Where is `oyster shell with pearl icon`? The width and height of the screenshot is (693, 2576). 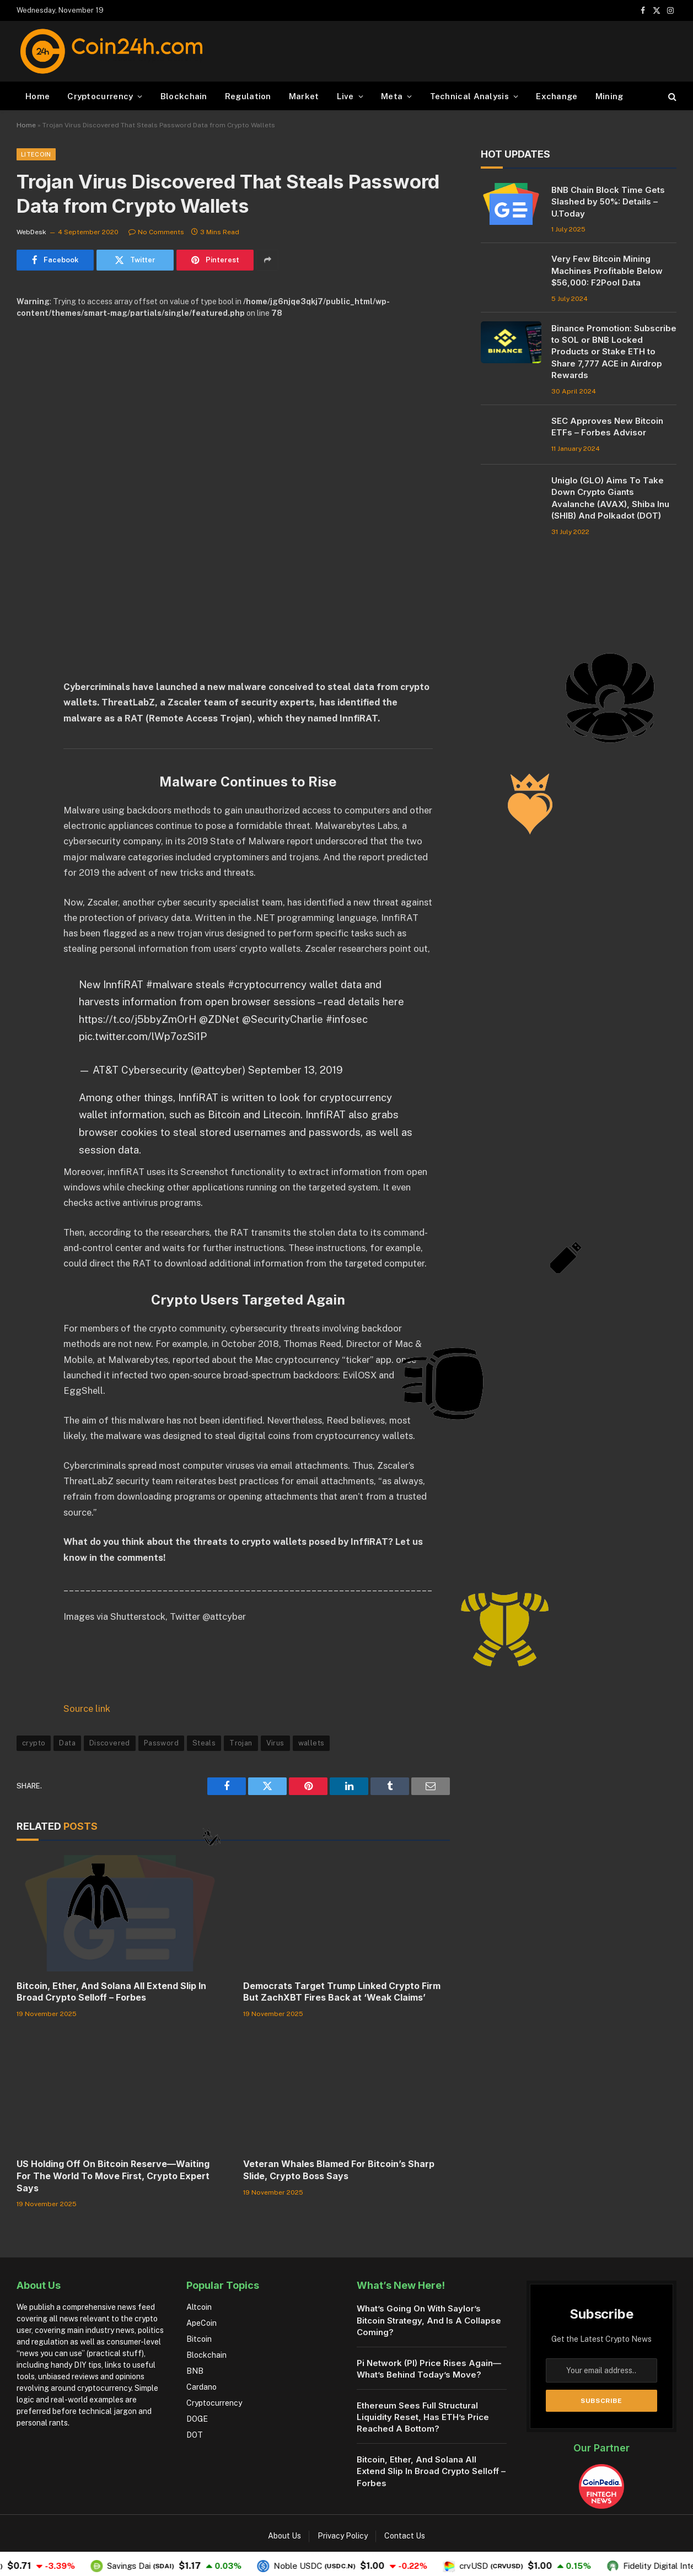
oyster shell with pearl icon is located at coordinates (610, 698).